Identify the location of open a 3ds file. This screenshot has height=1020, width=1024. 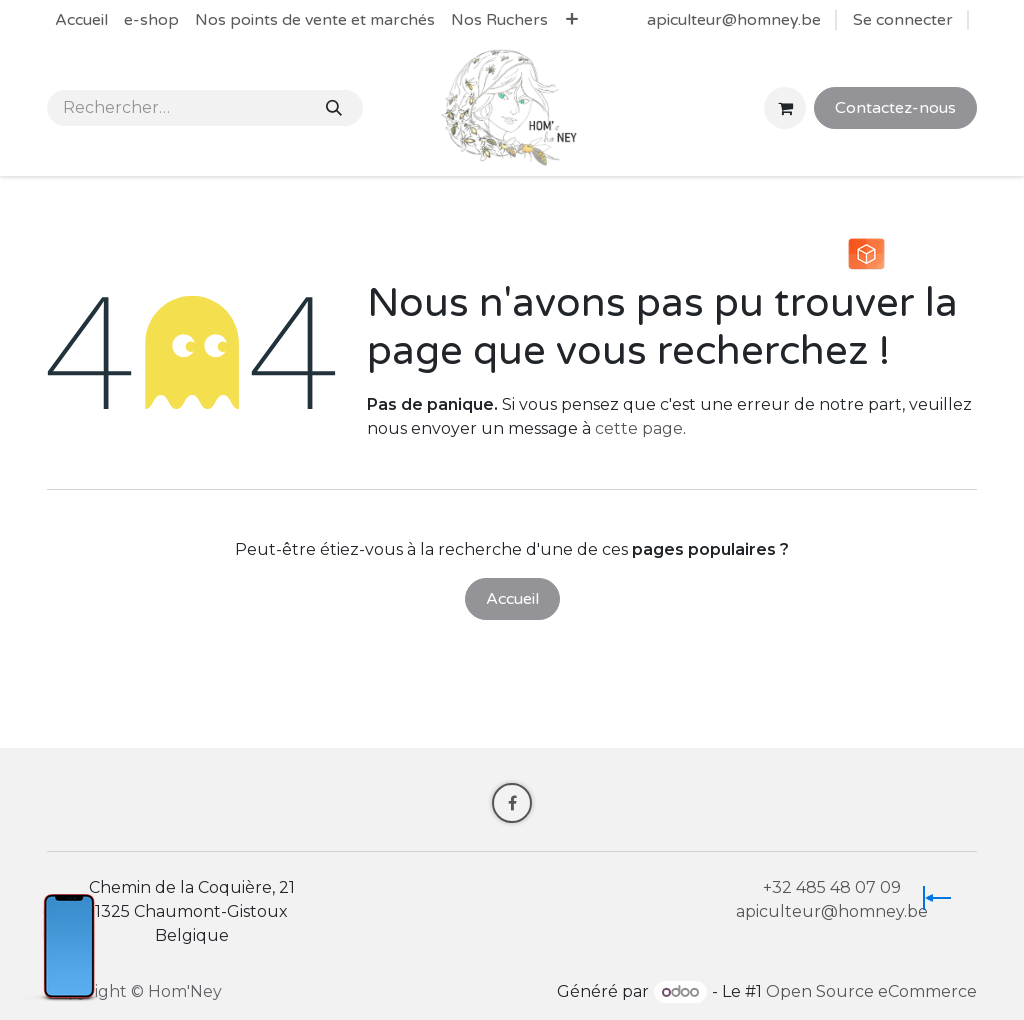
(866, 252).